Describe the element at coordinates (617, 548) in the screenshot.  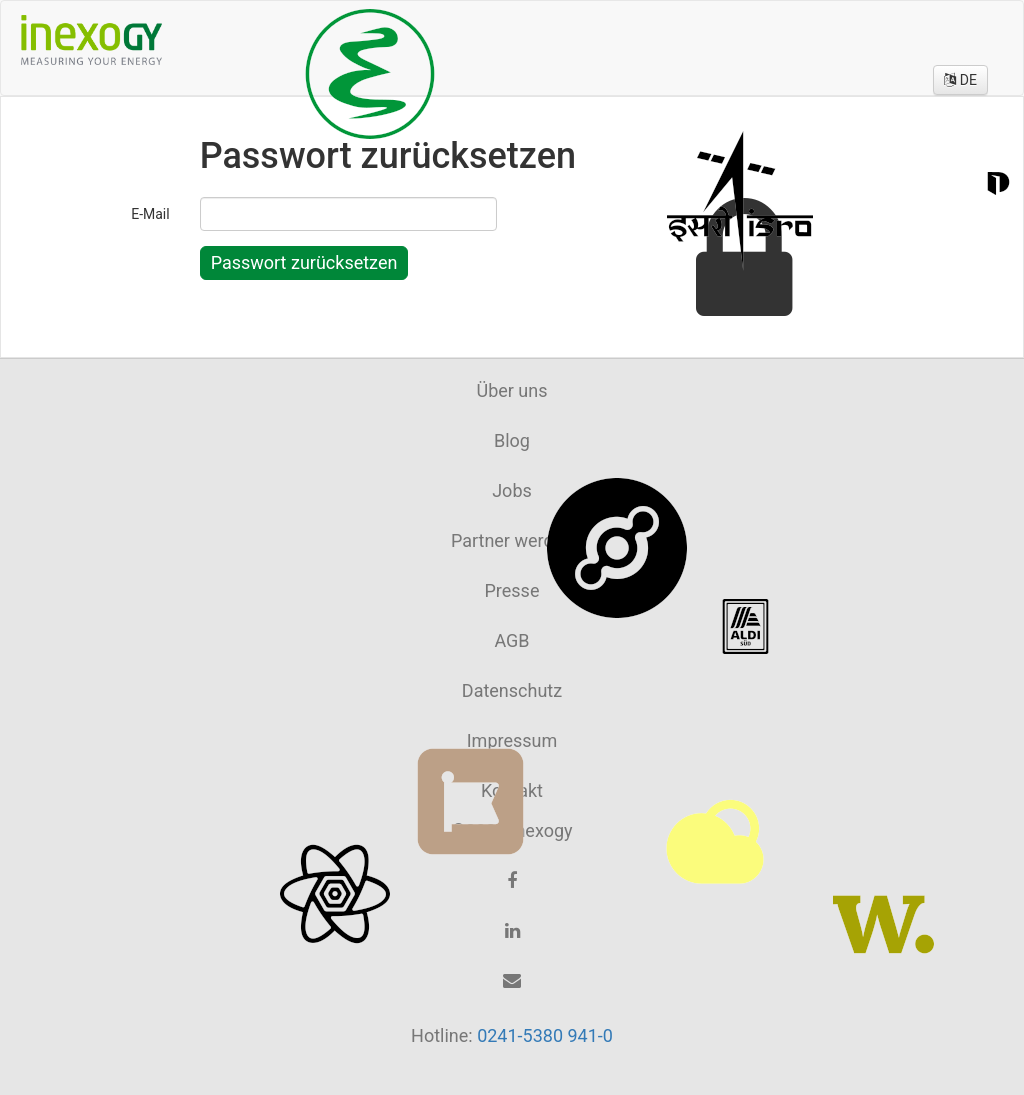
I see `open the Helium network app` at that location.